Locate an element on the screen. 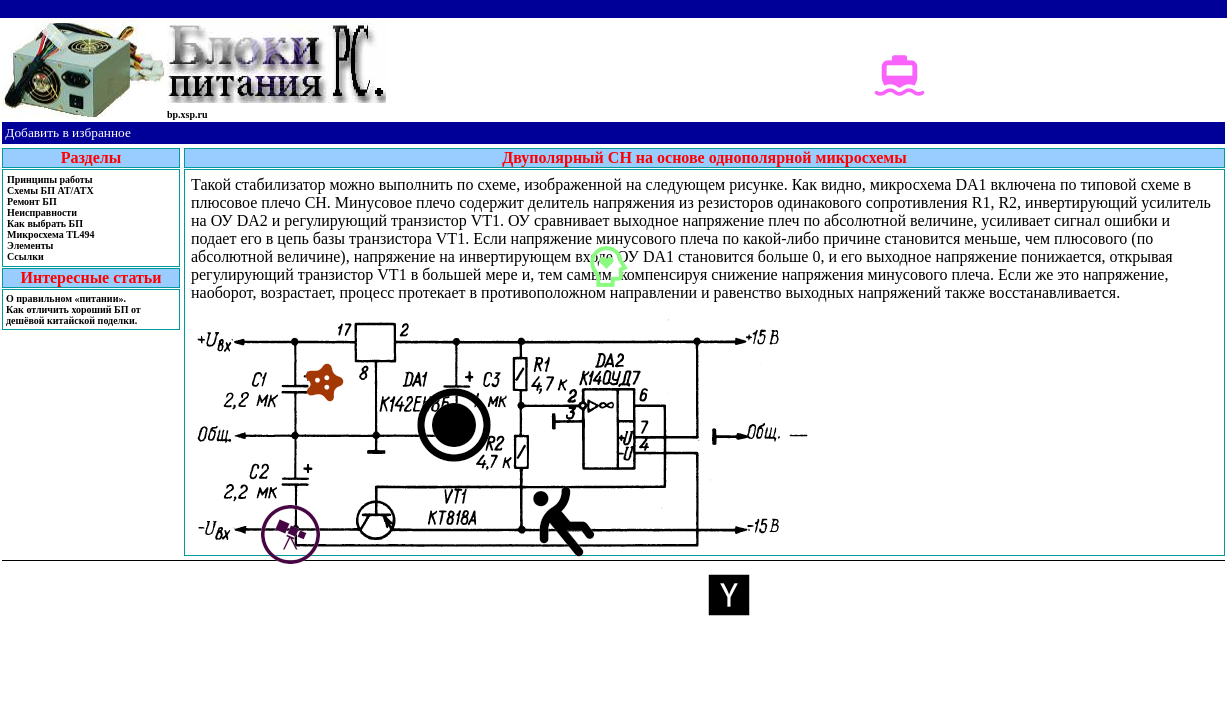 Image resolution: width=1227 pixels, height=720 pixels. WPExplorer logo - a WordPress themes and resources website is located at coordinates (290, 534).